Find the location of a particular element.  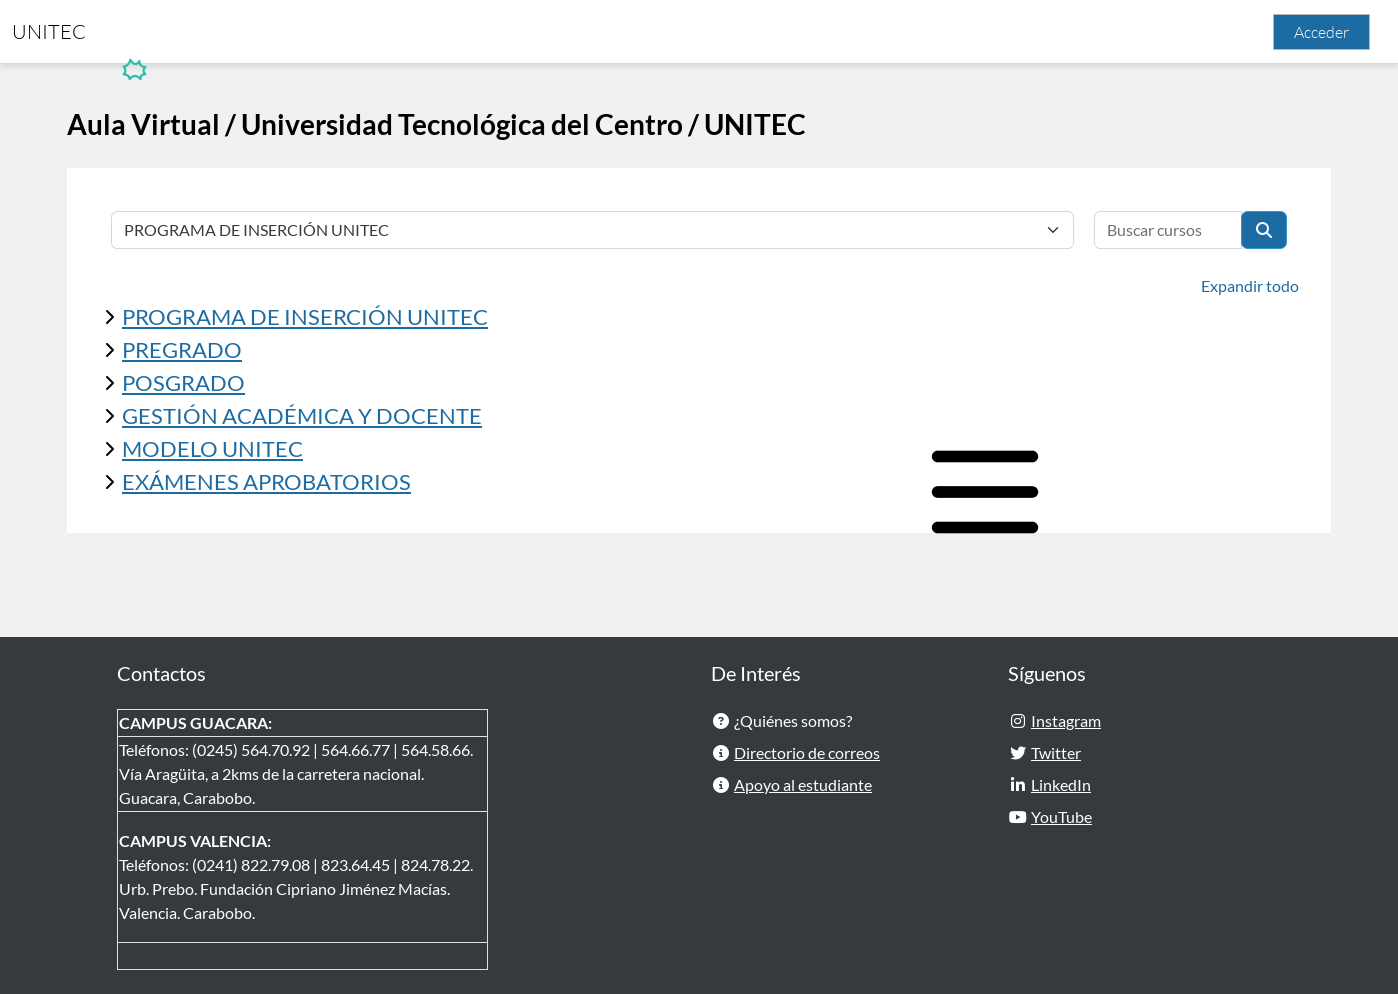

open navigation menu is located at coordinates (985, 492).